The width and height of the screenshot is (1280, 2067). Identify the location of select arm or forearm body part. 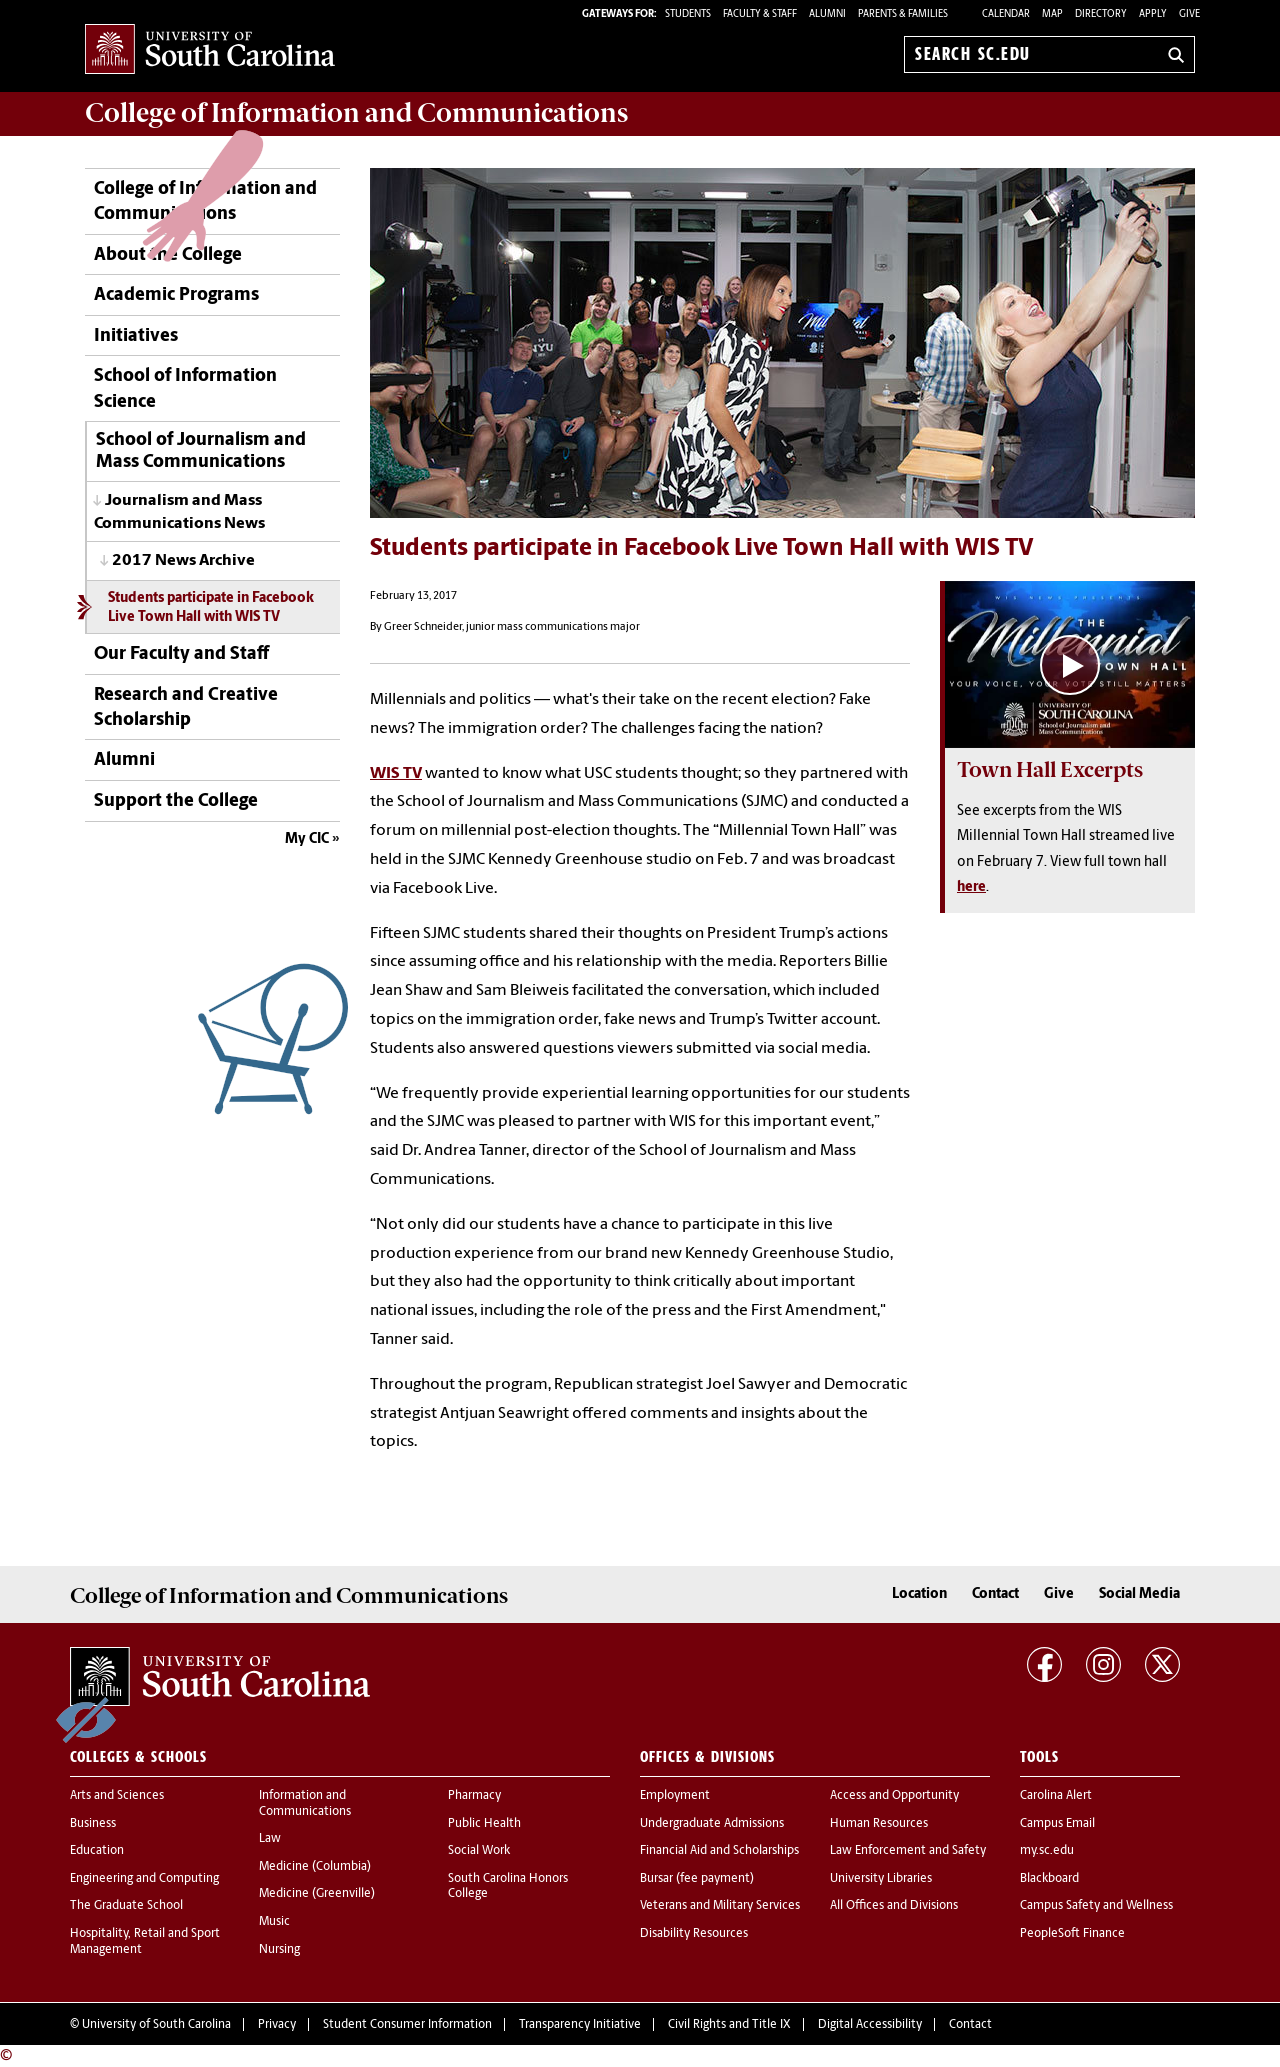
(203, 196).